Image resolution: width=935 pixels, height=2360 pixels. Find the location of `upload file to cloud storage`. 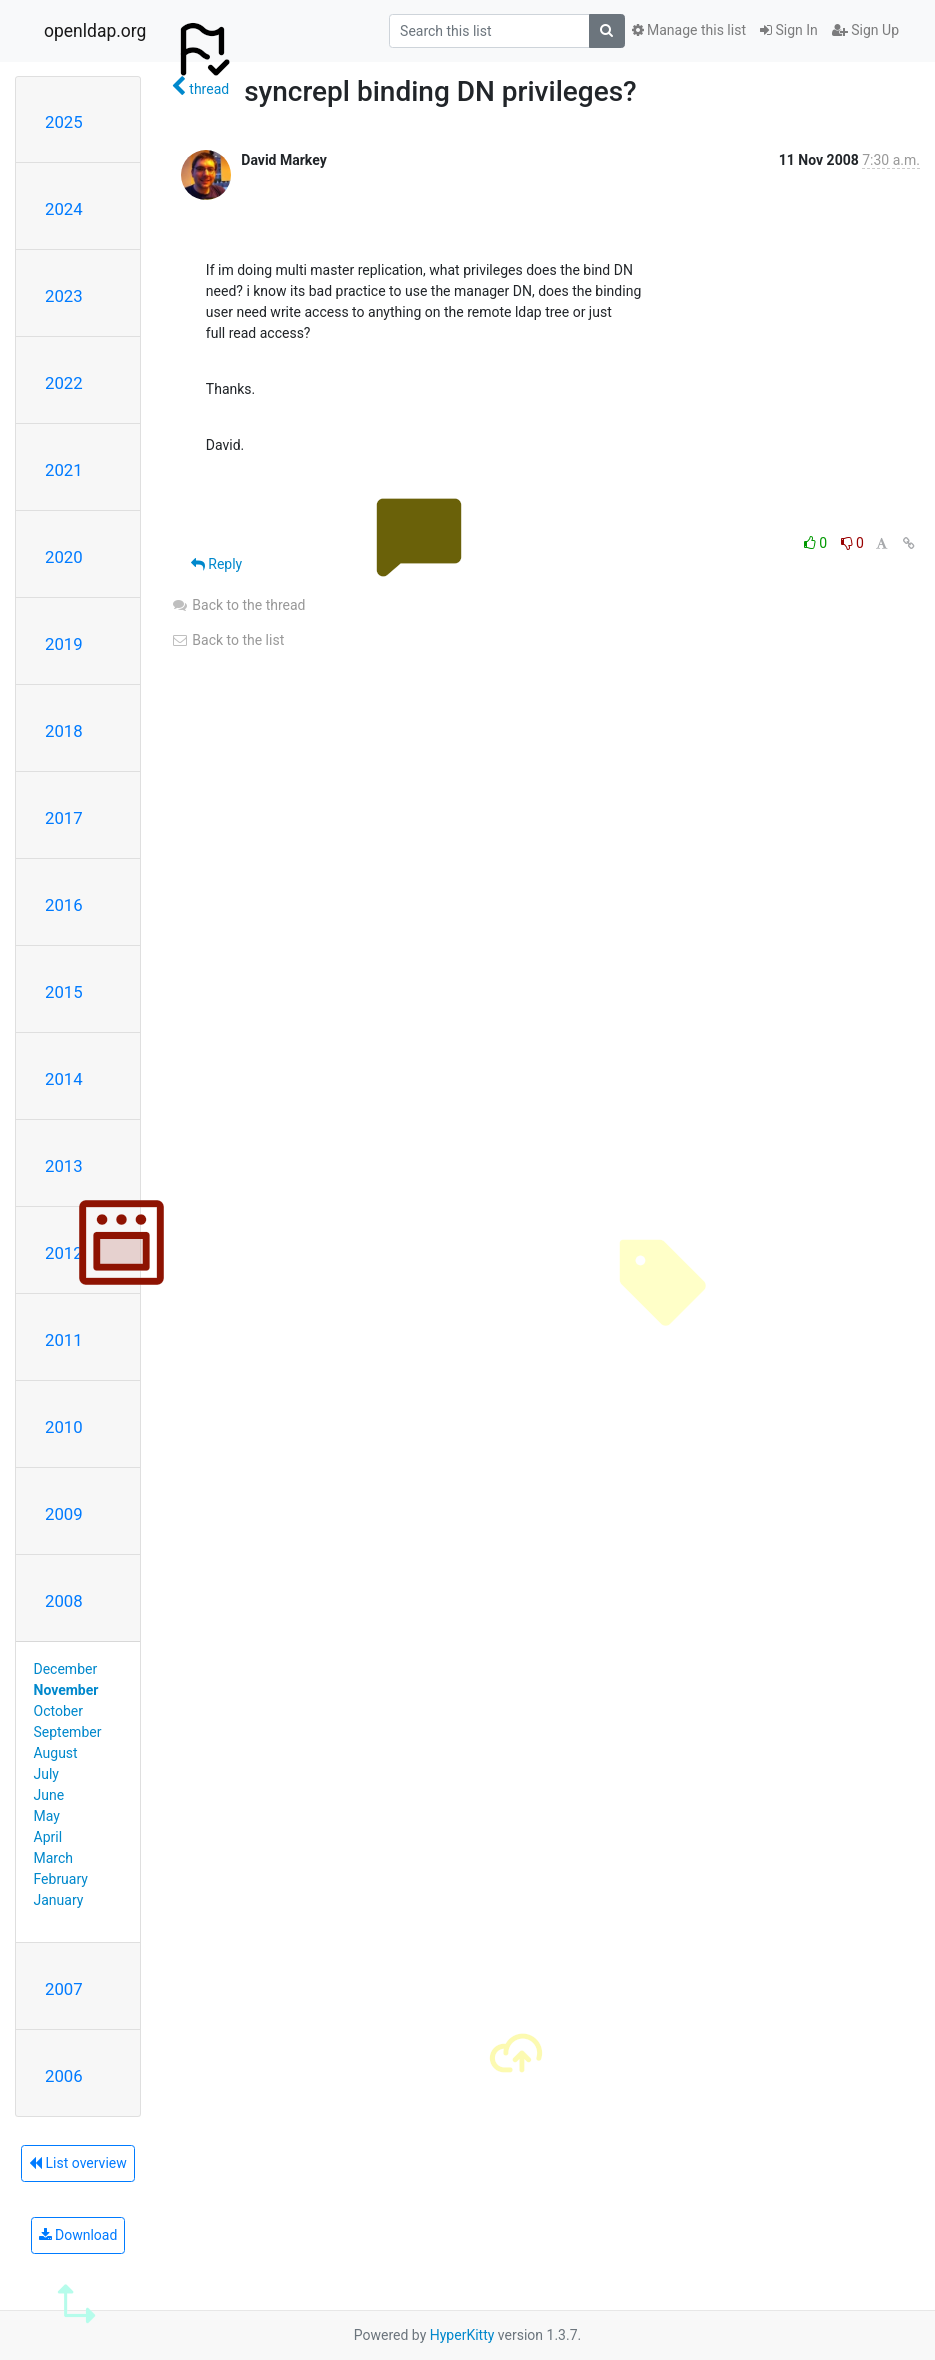

upload file to cloud storage is located at coordinates (516, 2053).